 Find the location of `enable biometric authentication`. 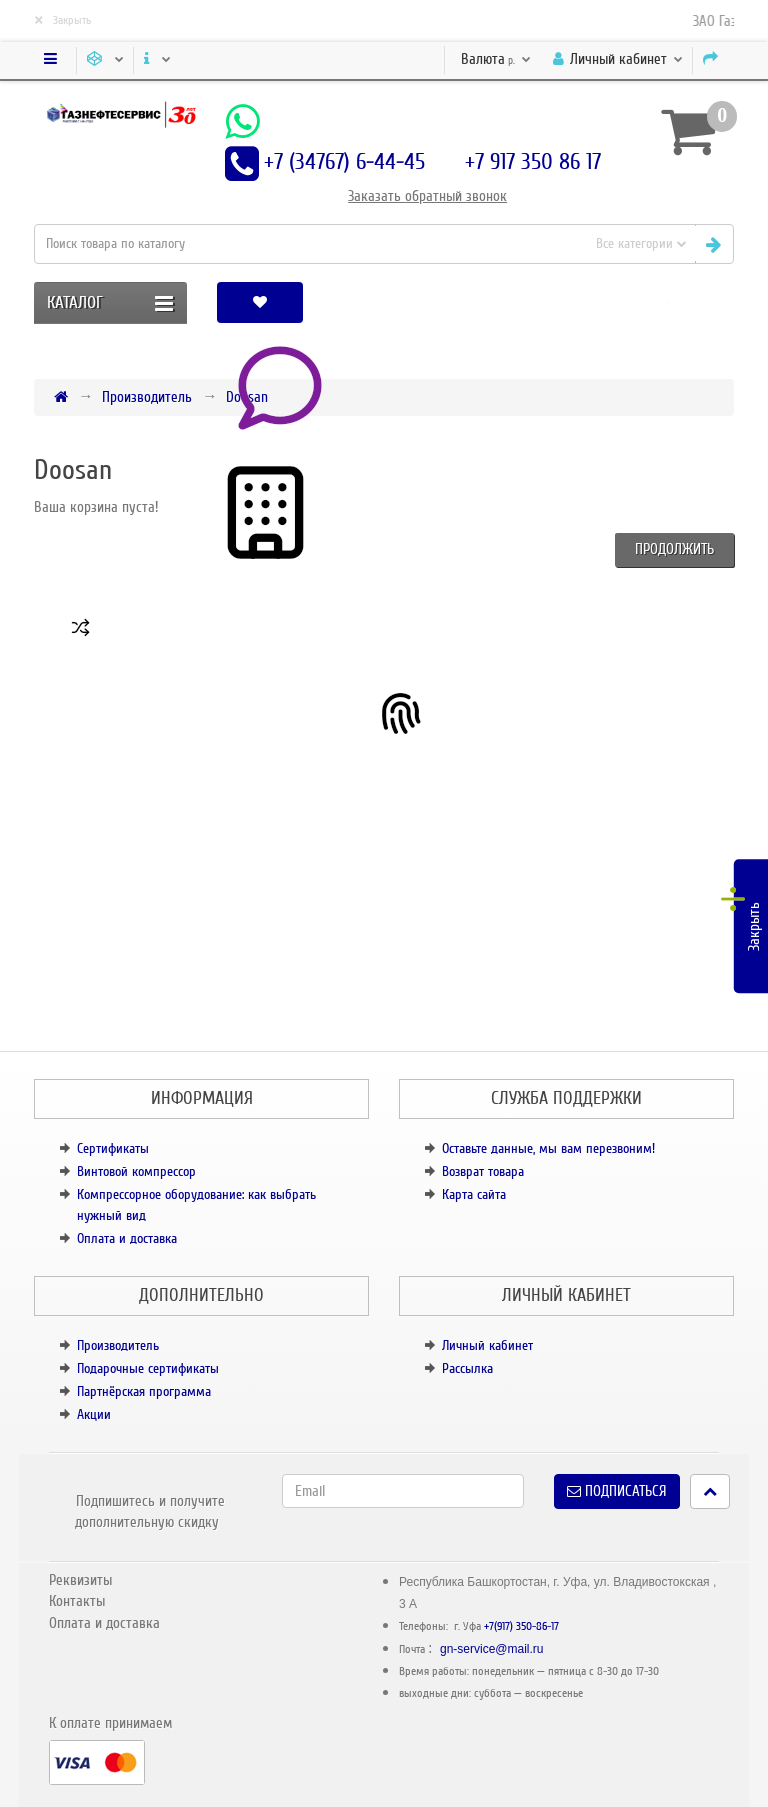

enable biometric authentication is located at coordinates (400, 713).